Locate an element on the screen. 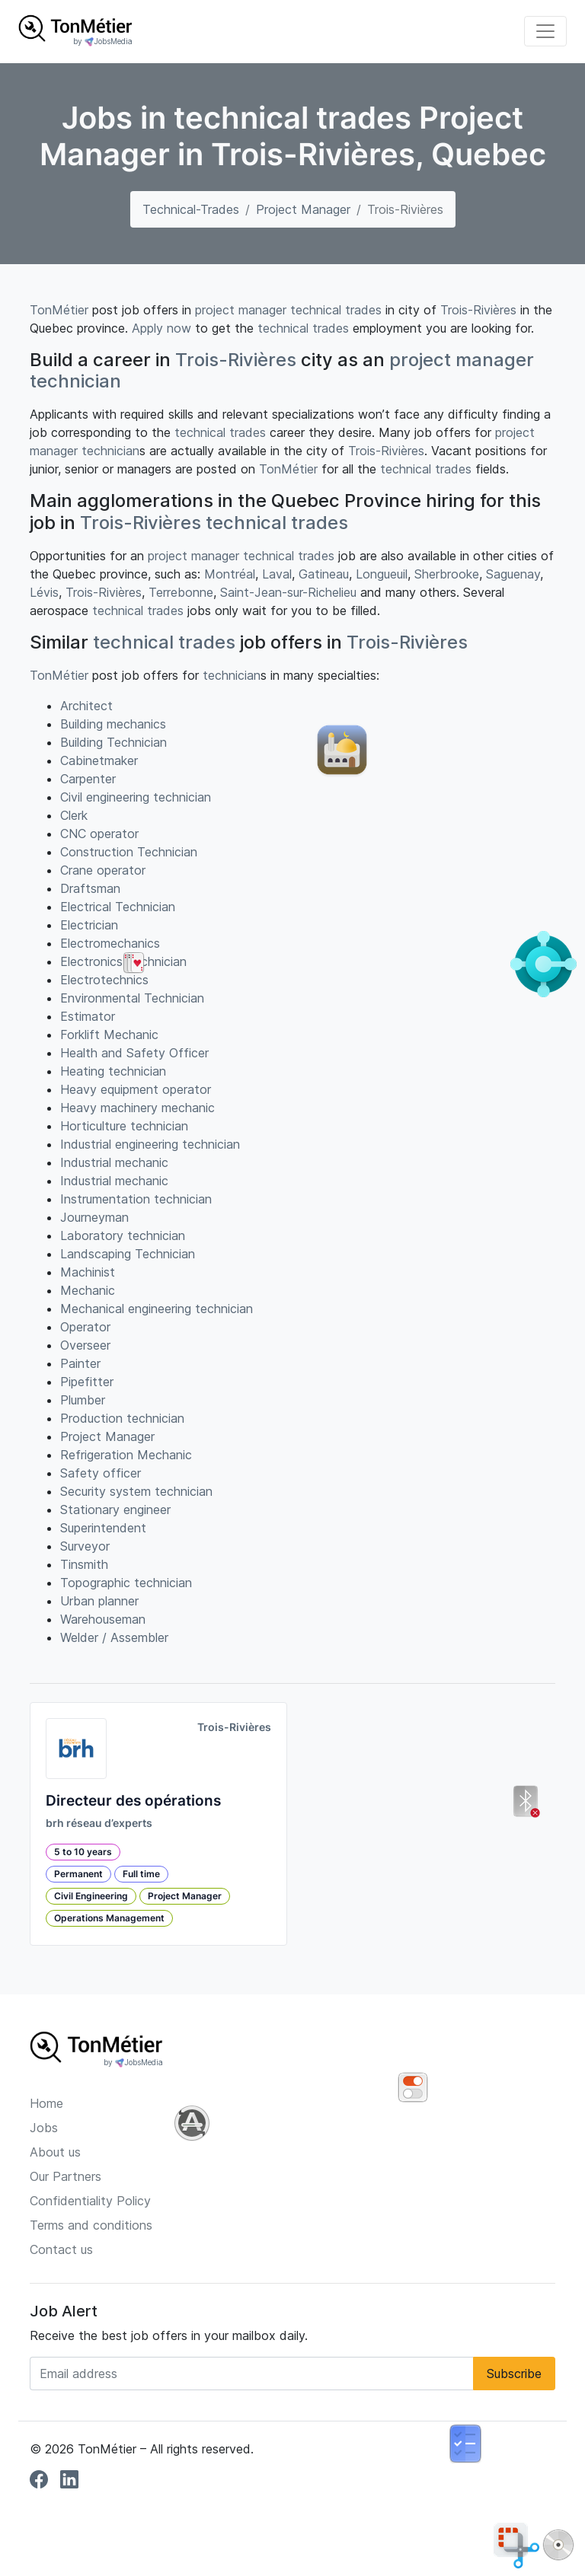 The image size is (585, 2576). open solitaire card game is located at coordinates (133, 962).